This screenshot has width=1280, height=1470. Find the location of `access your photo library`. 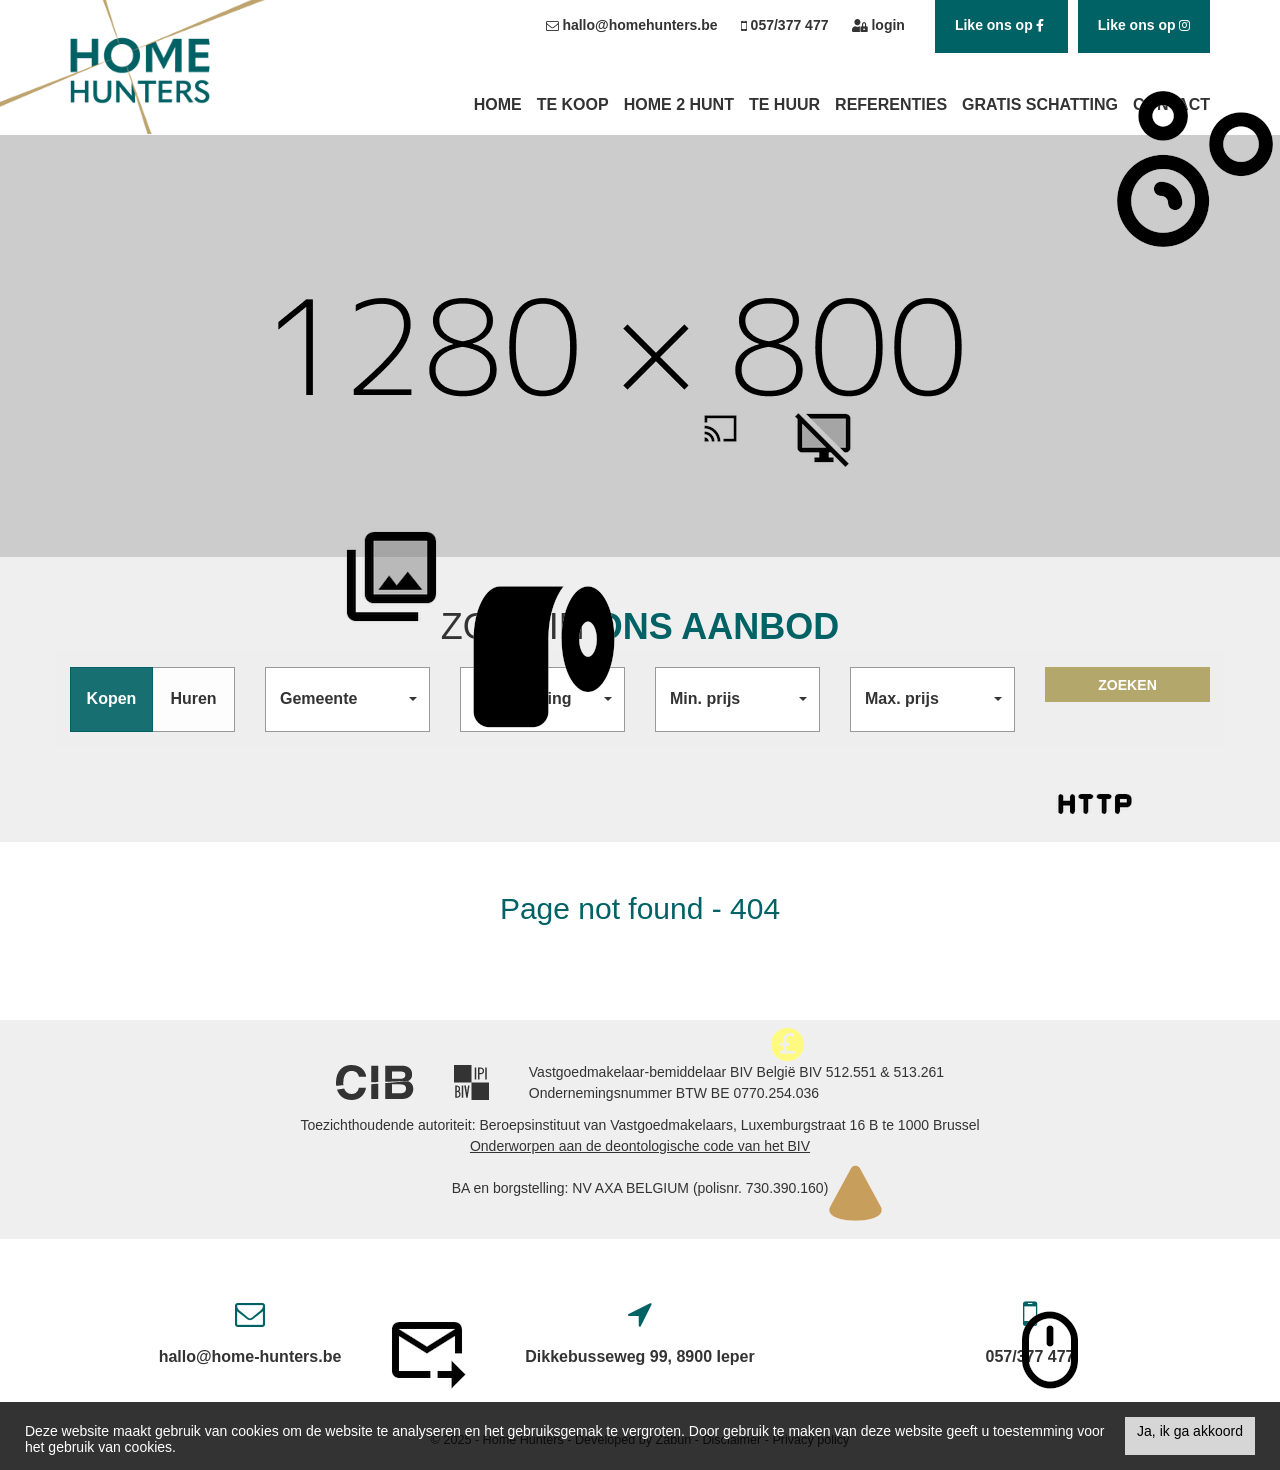

access your photo library is located at coordinates (391, 576).